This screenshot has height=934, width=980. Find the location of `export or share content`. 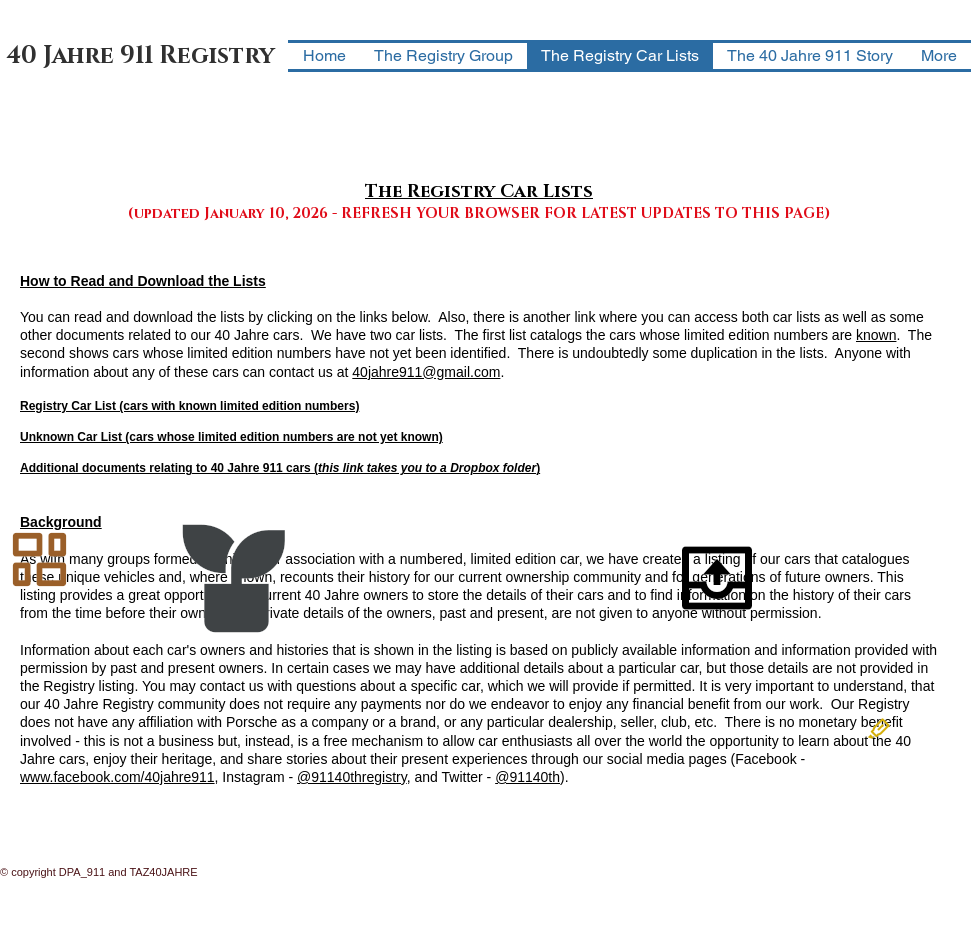

export or share content is located at coordinates (717, 578).